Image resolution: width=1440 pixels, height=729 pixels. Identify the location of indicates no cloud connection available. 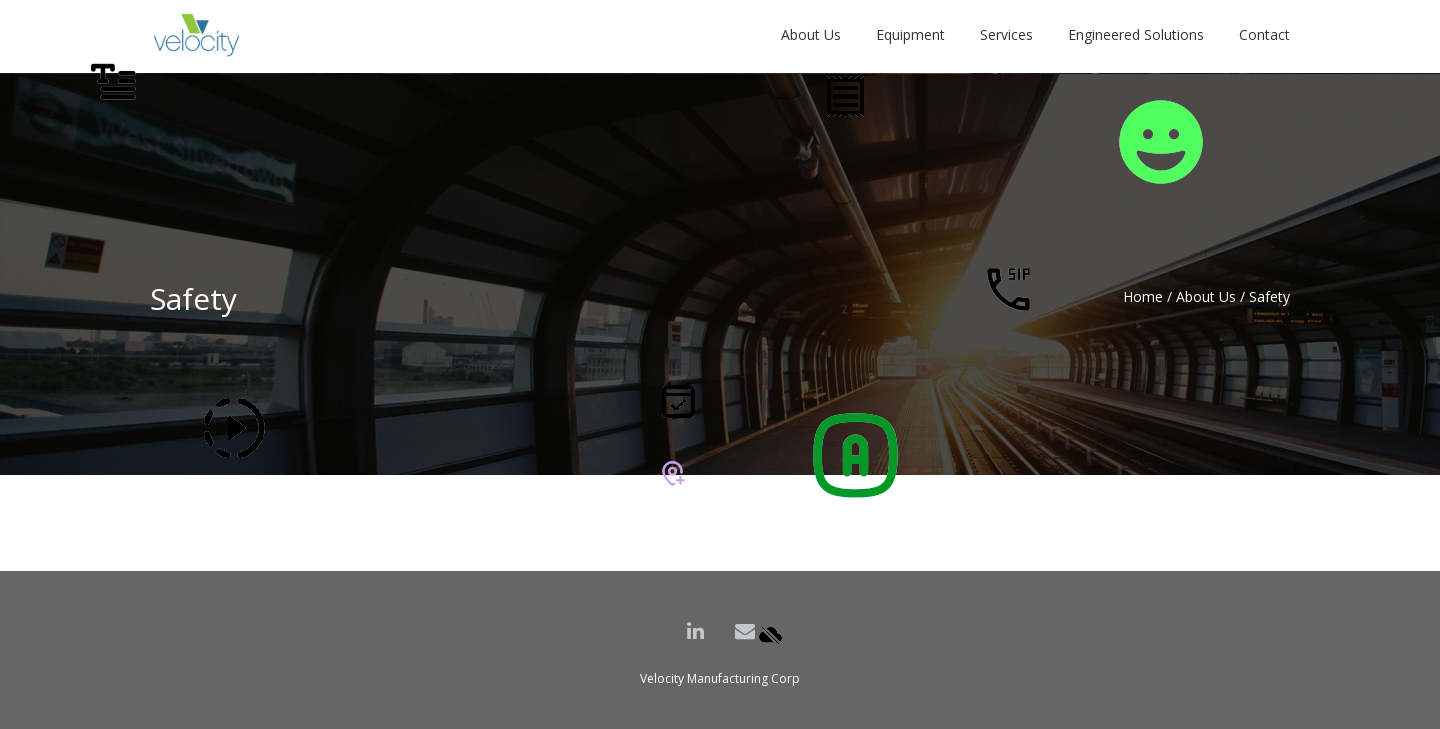
(770, 635).